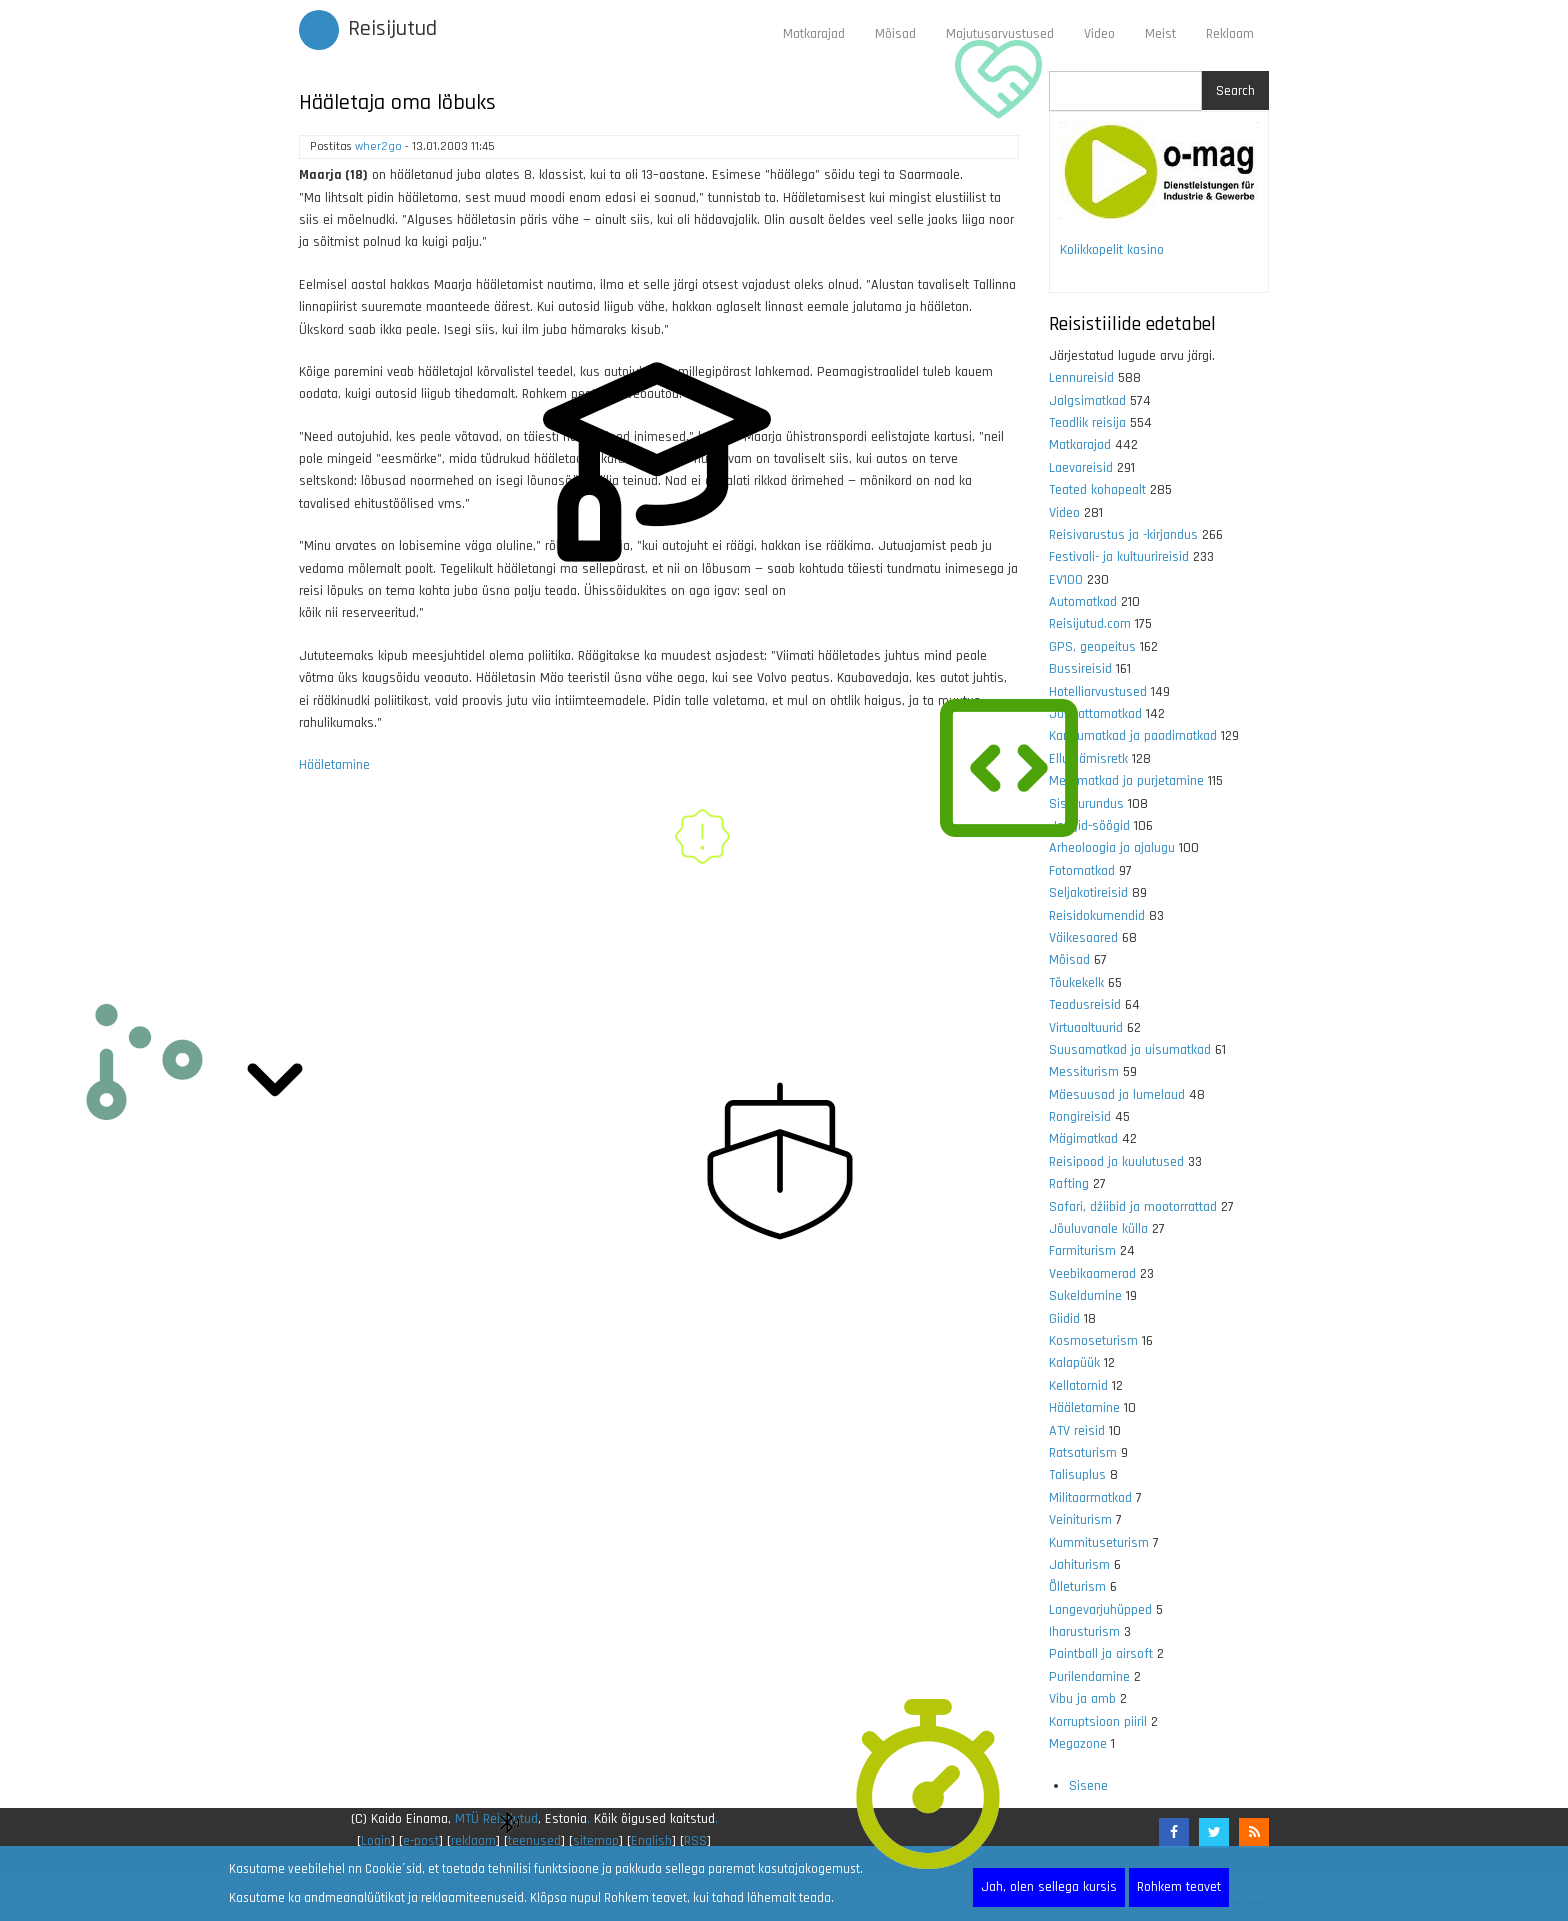 Image resolution: width=1568 pixels, height=1921 pixels. What do you see at coordinates (657, 462) in the screenshot?
I see `access learning or education resources` at bounding box center [657, 462].